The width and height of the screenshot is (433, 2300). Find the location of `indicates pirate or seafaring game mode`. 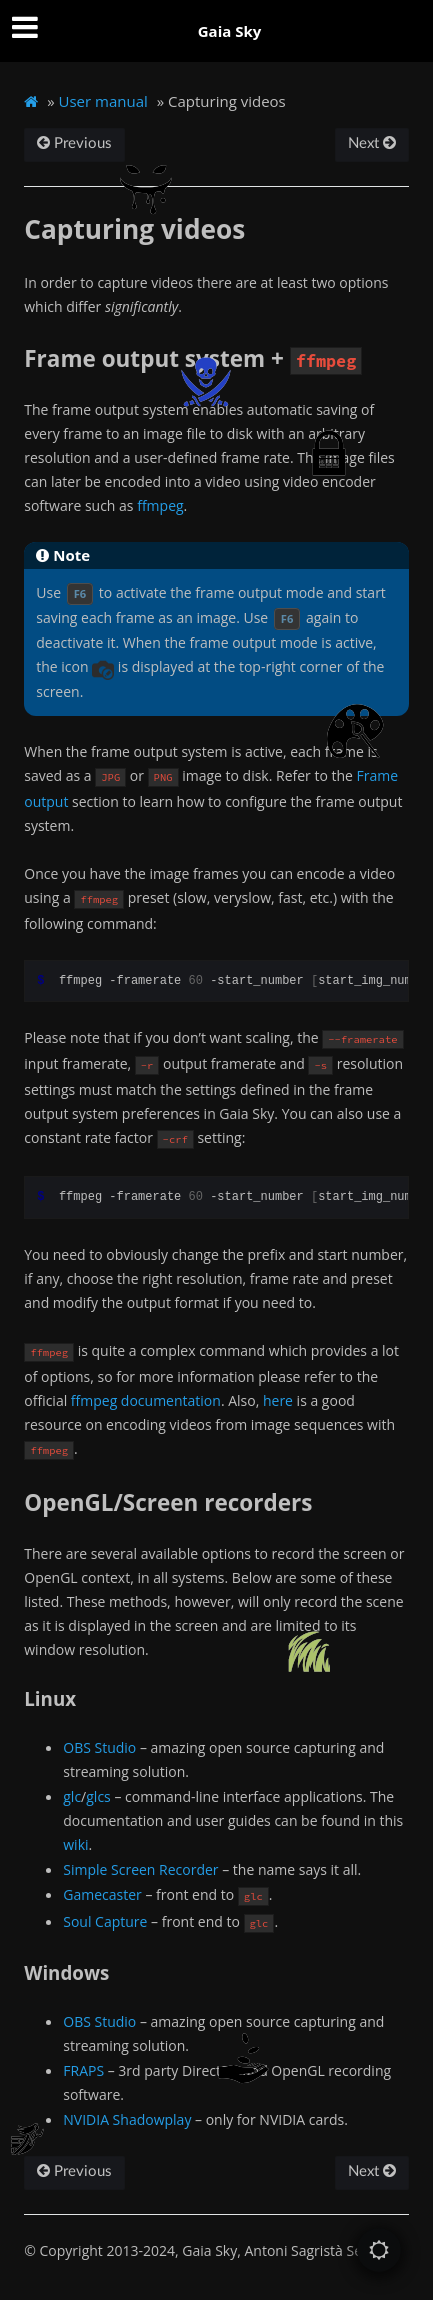

indicates pirate or seafaring game mode is located at coordinates (206, 382).